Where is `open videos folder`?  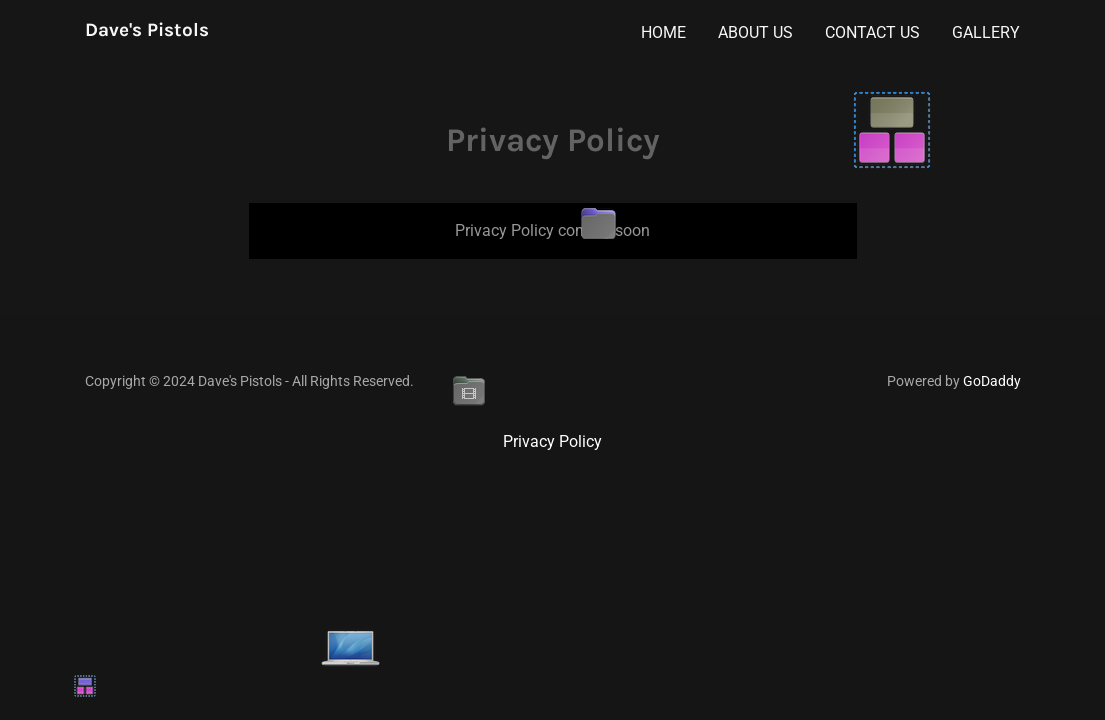
open videos folder is located at coordinates (469, 390).